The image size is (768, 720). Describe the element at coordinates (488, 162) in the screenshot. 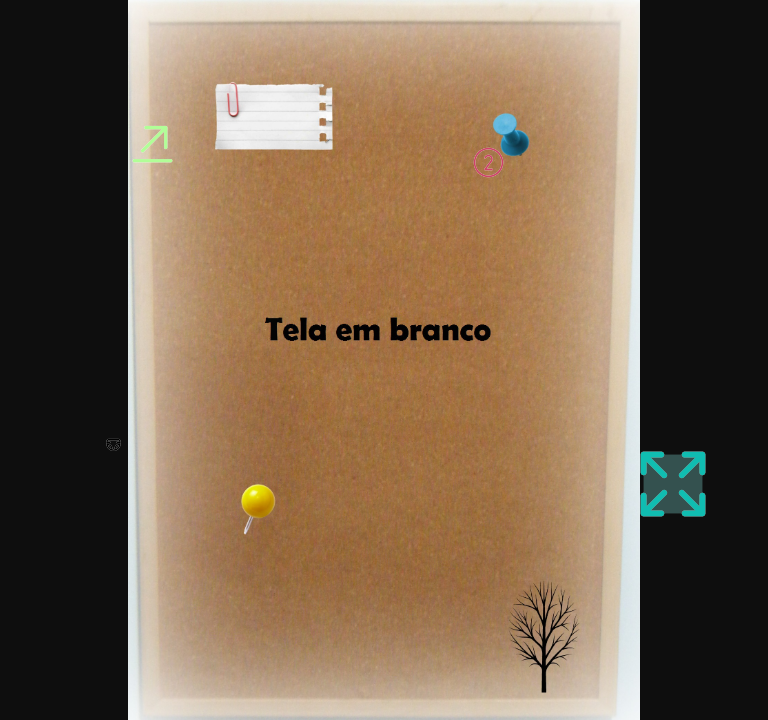

I see `indicates step two in a multi-step process` at that location.